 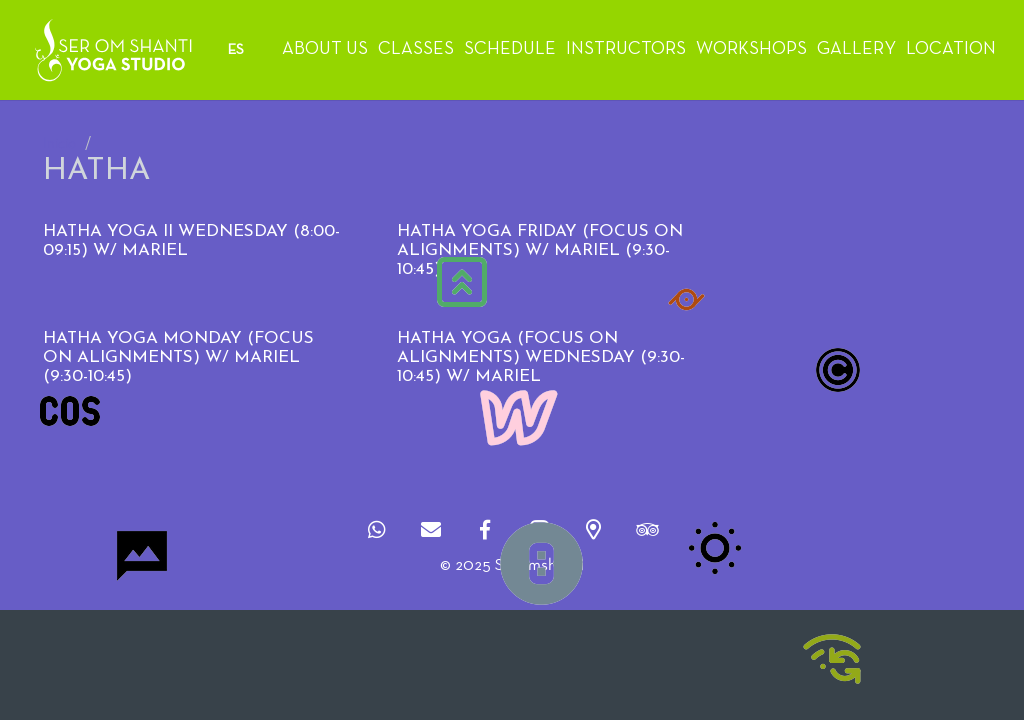 What do you see at coordinates (70, 411) in the screenshot?
I see `access cosine function in calculator` at bounding box center [70, 411].